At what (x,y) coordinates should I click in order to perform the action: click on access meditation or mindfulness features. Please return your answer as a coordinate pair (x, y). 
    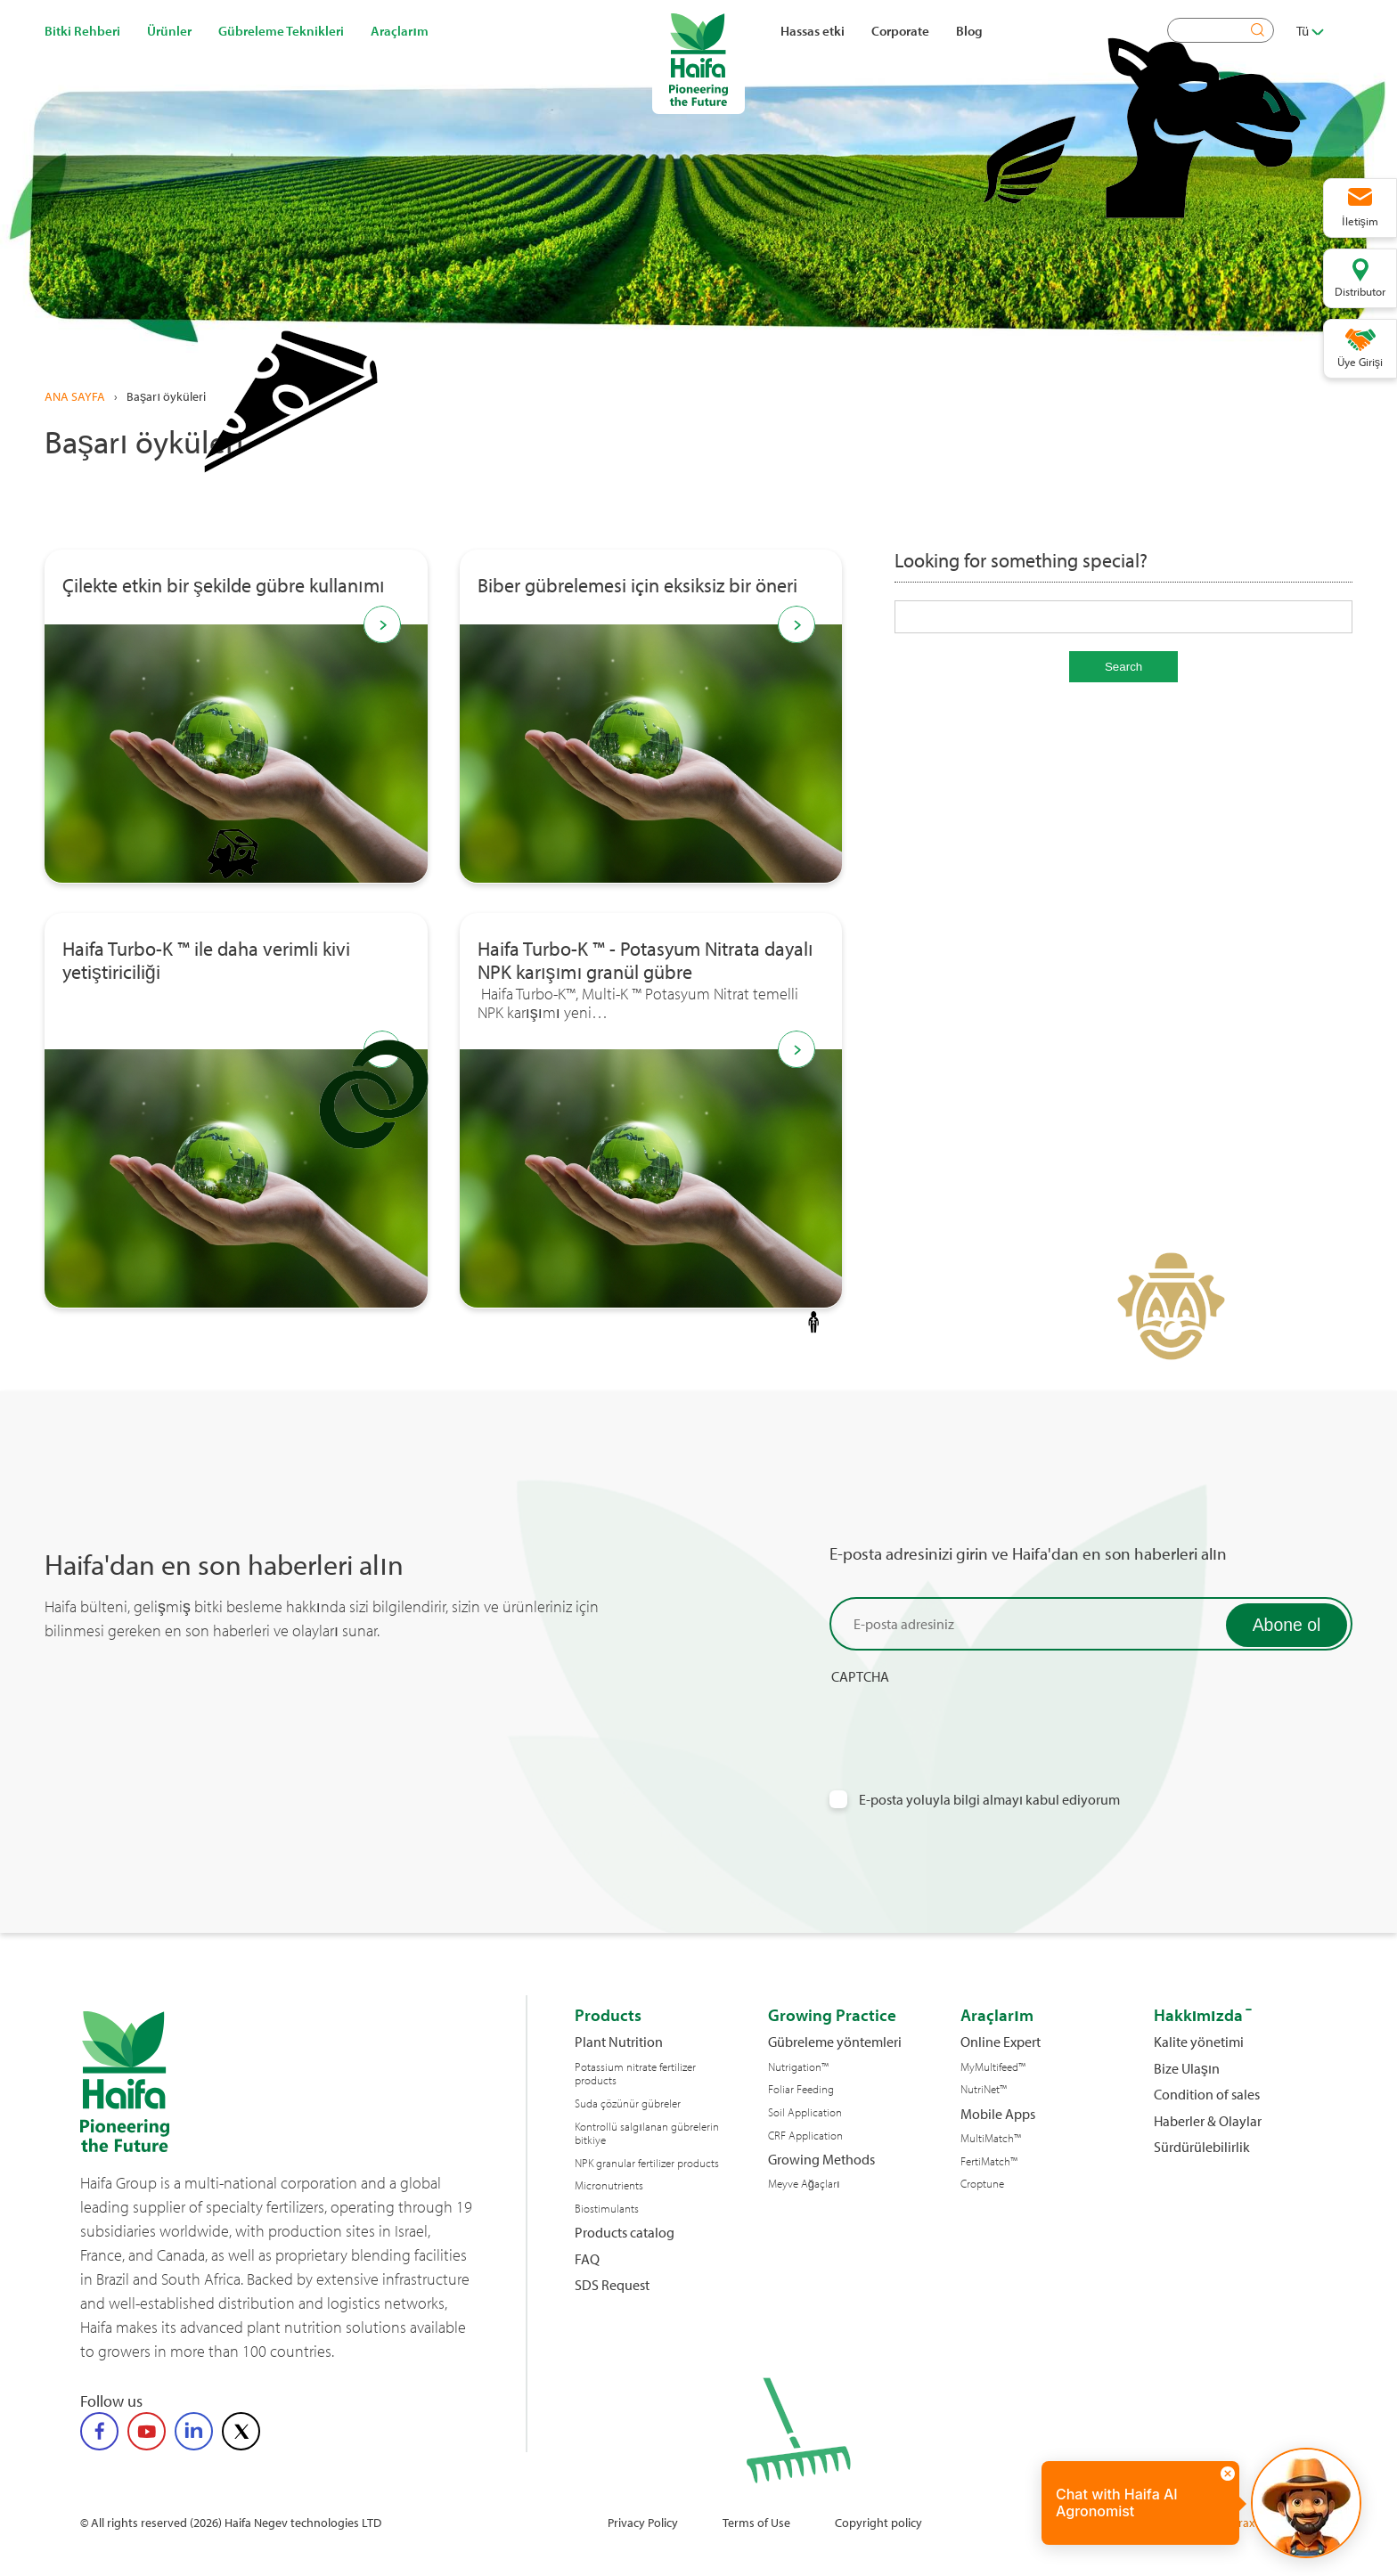
    Looking at the image, I should click on (813, 1322).